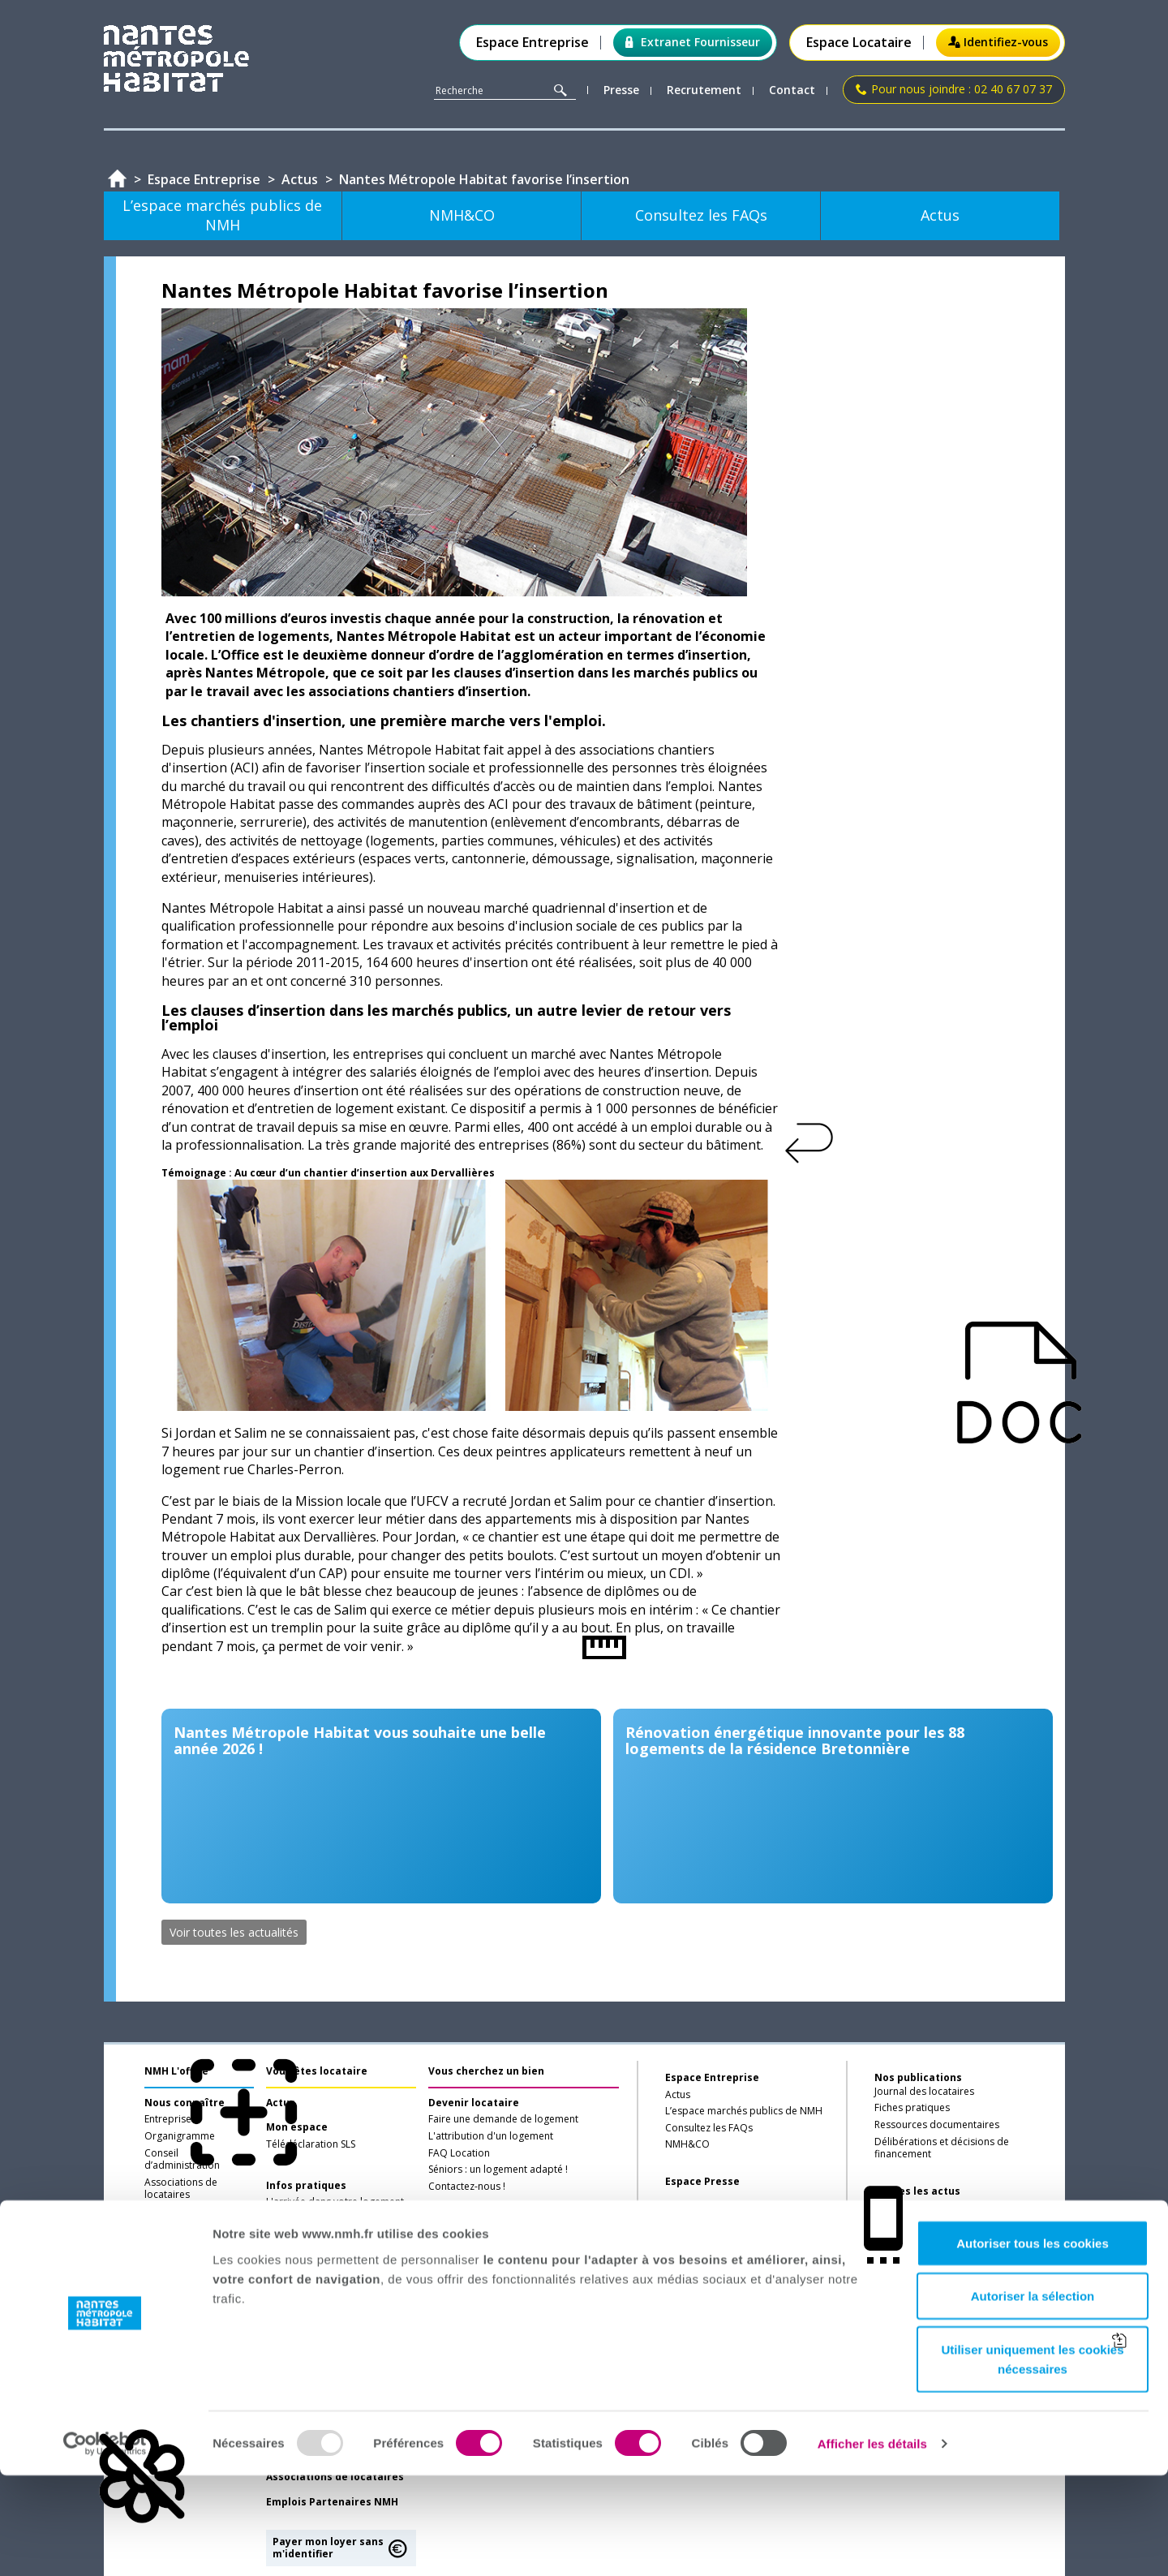  What do you see at coordinates (604, 1648) in the screenshot?
I see `access ruler or measurement tool` at bounding box center [604, 1648].